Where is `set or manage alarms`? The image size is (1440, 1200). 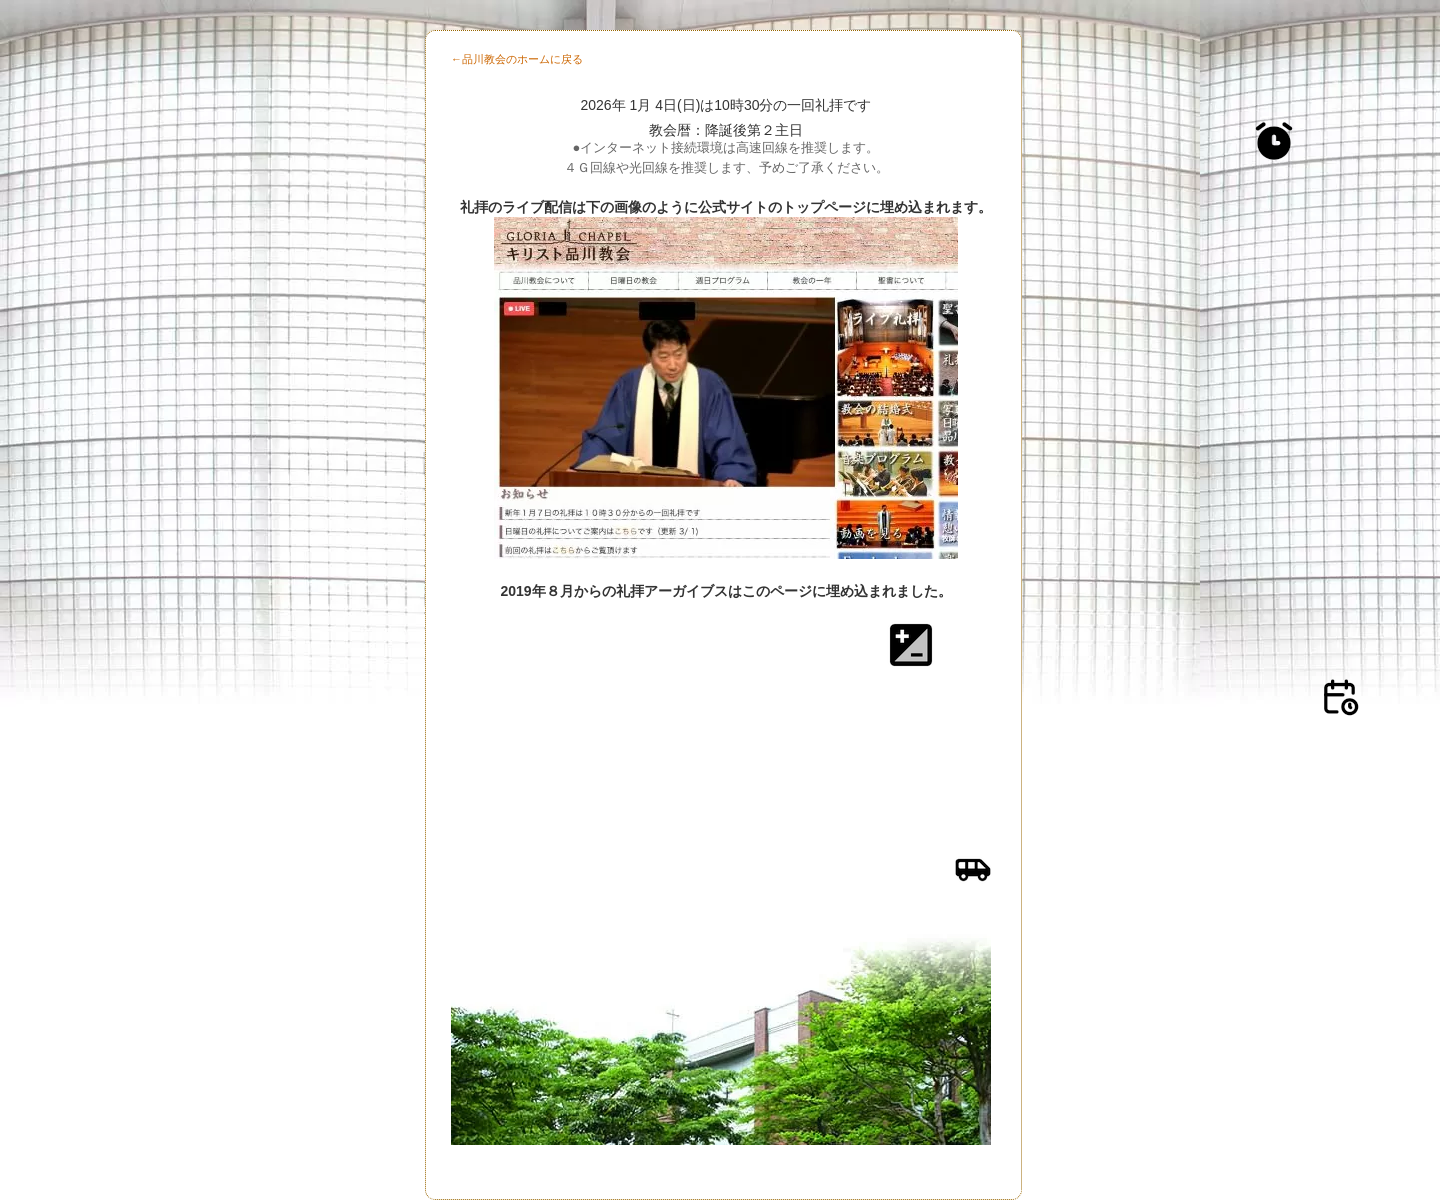 set or manage alarms is located at coordinates (1274, 141).